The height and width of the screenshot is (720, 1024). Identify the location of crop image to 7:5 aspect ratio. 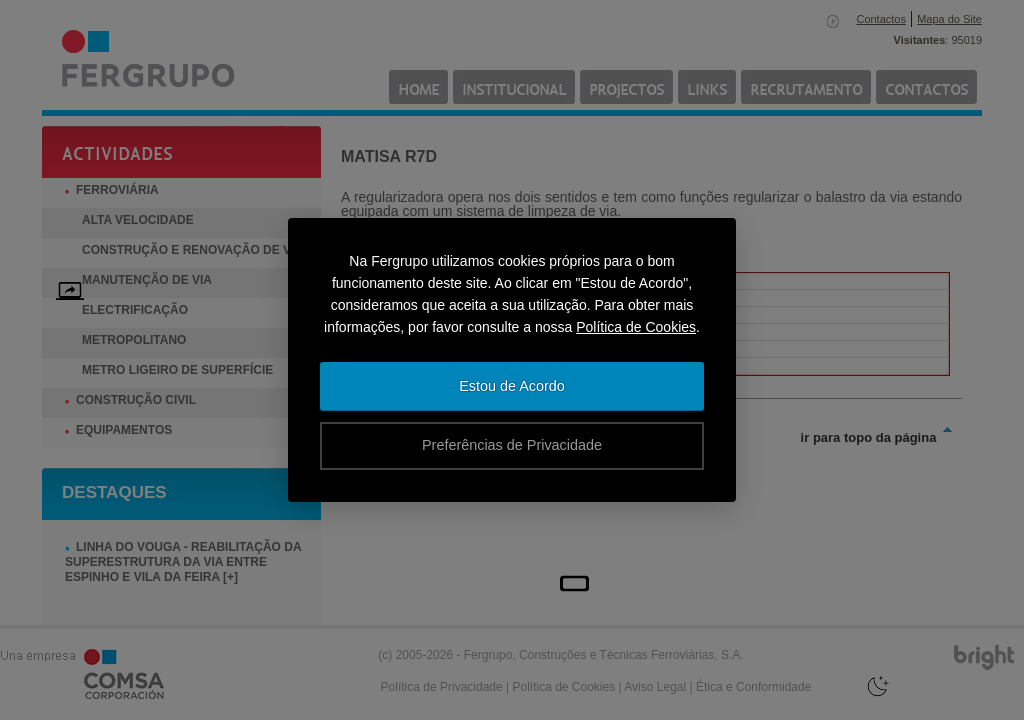
(574, 583).